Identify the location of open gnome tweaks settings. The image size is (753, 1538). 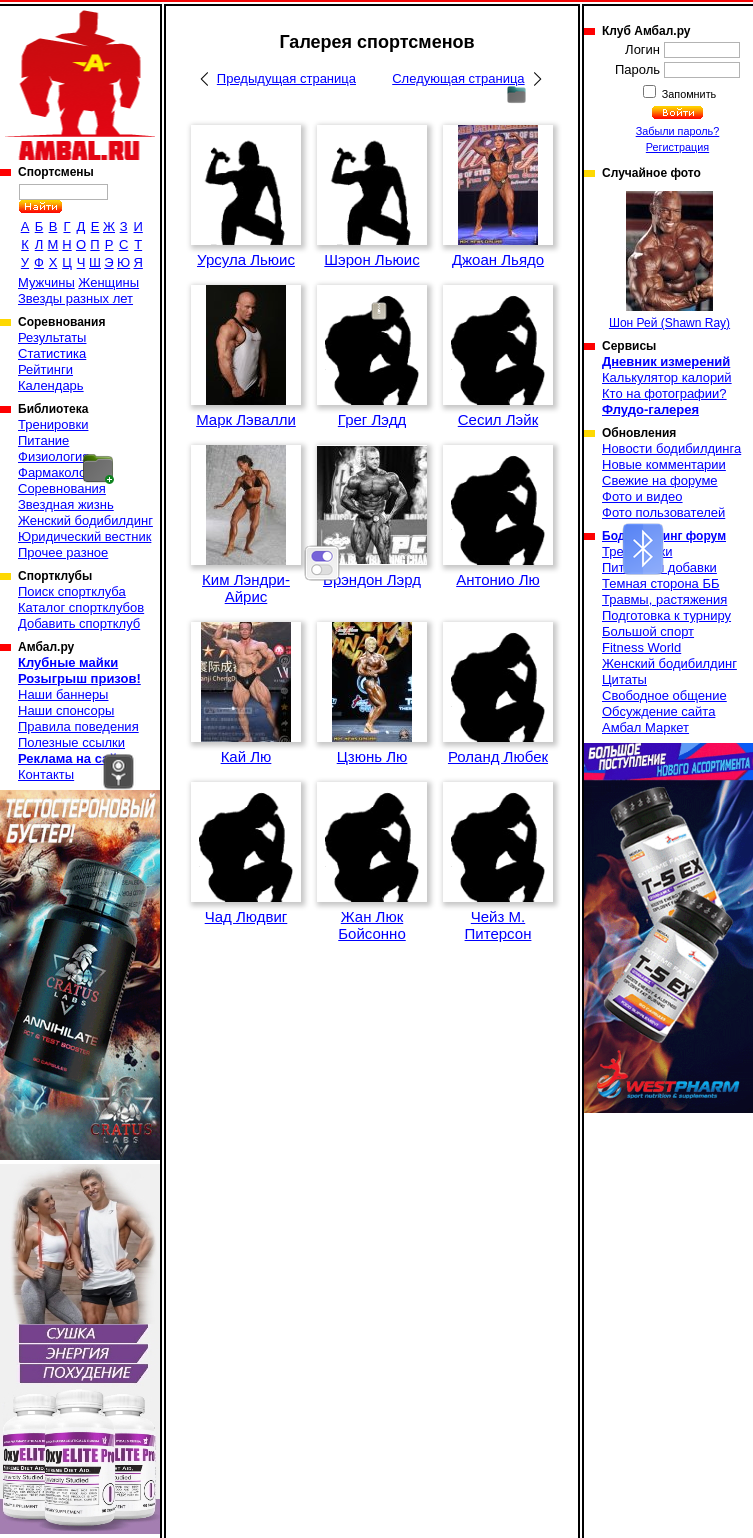
(322, 563).